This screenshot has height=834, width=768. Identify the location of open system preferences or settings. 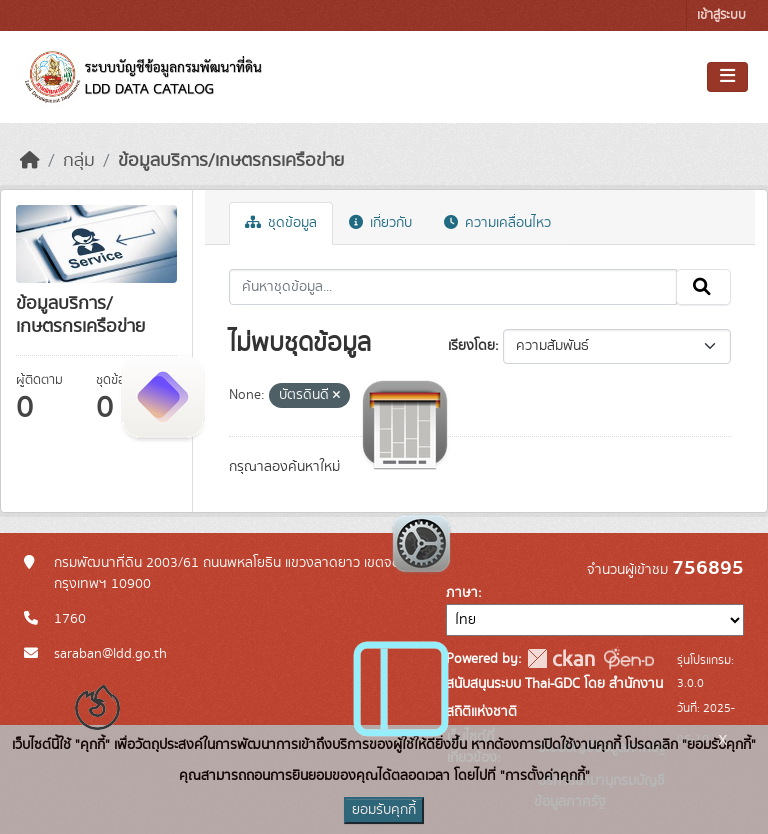
(421, 543).